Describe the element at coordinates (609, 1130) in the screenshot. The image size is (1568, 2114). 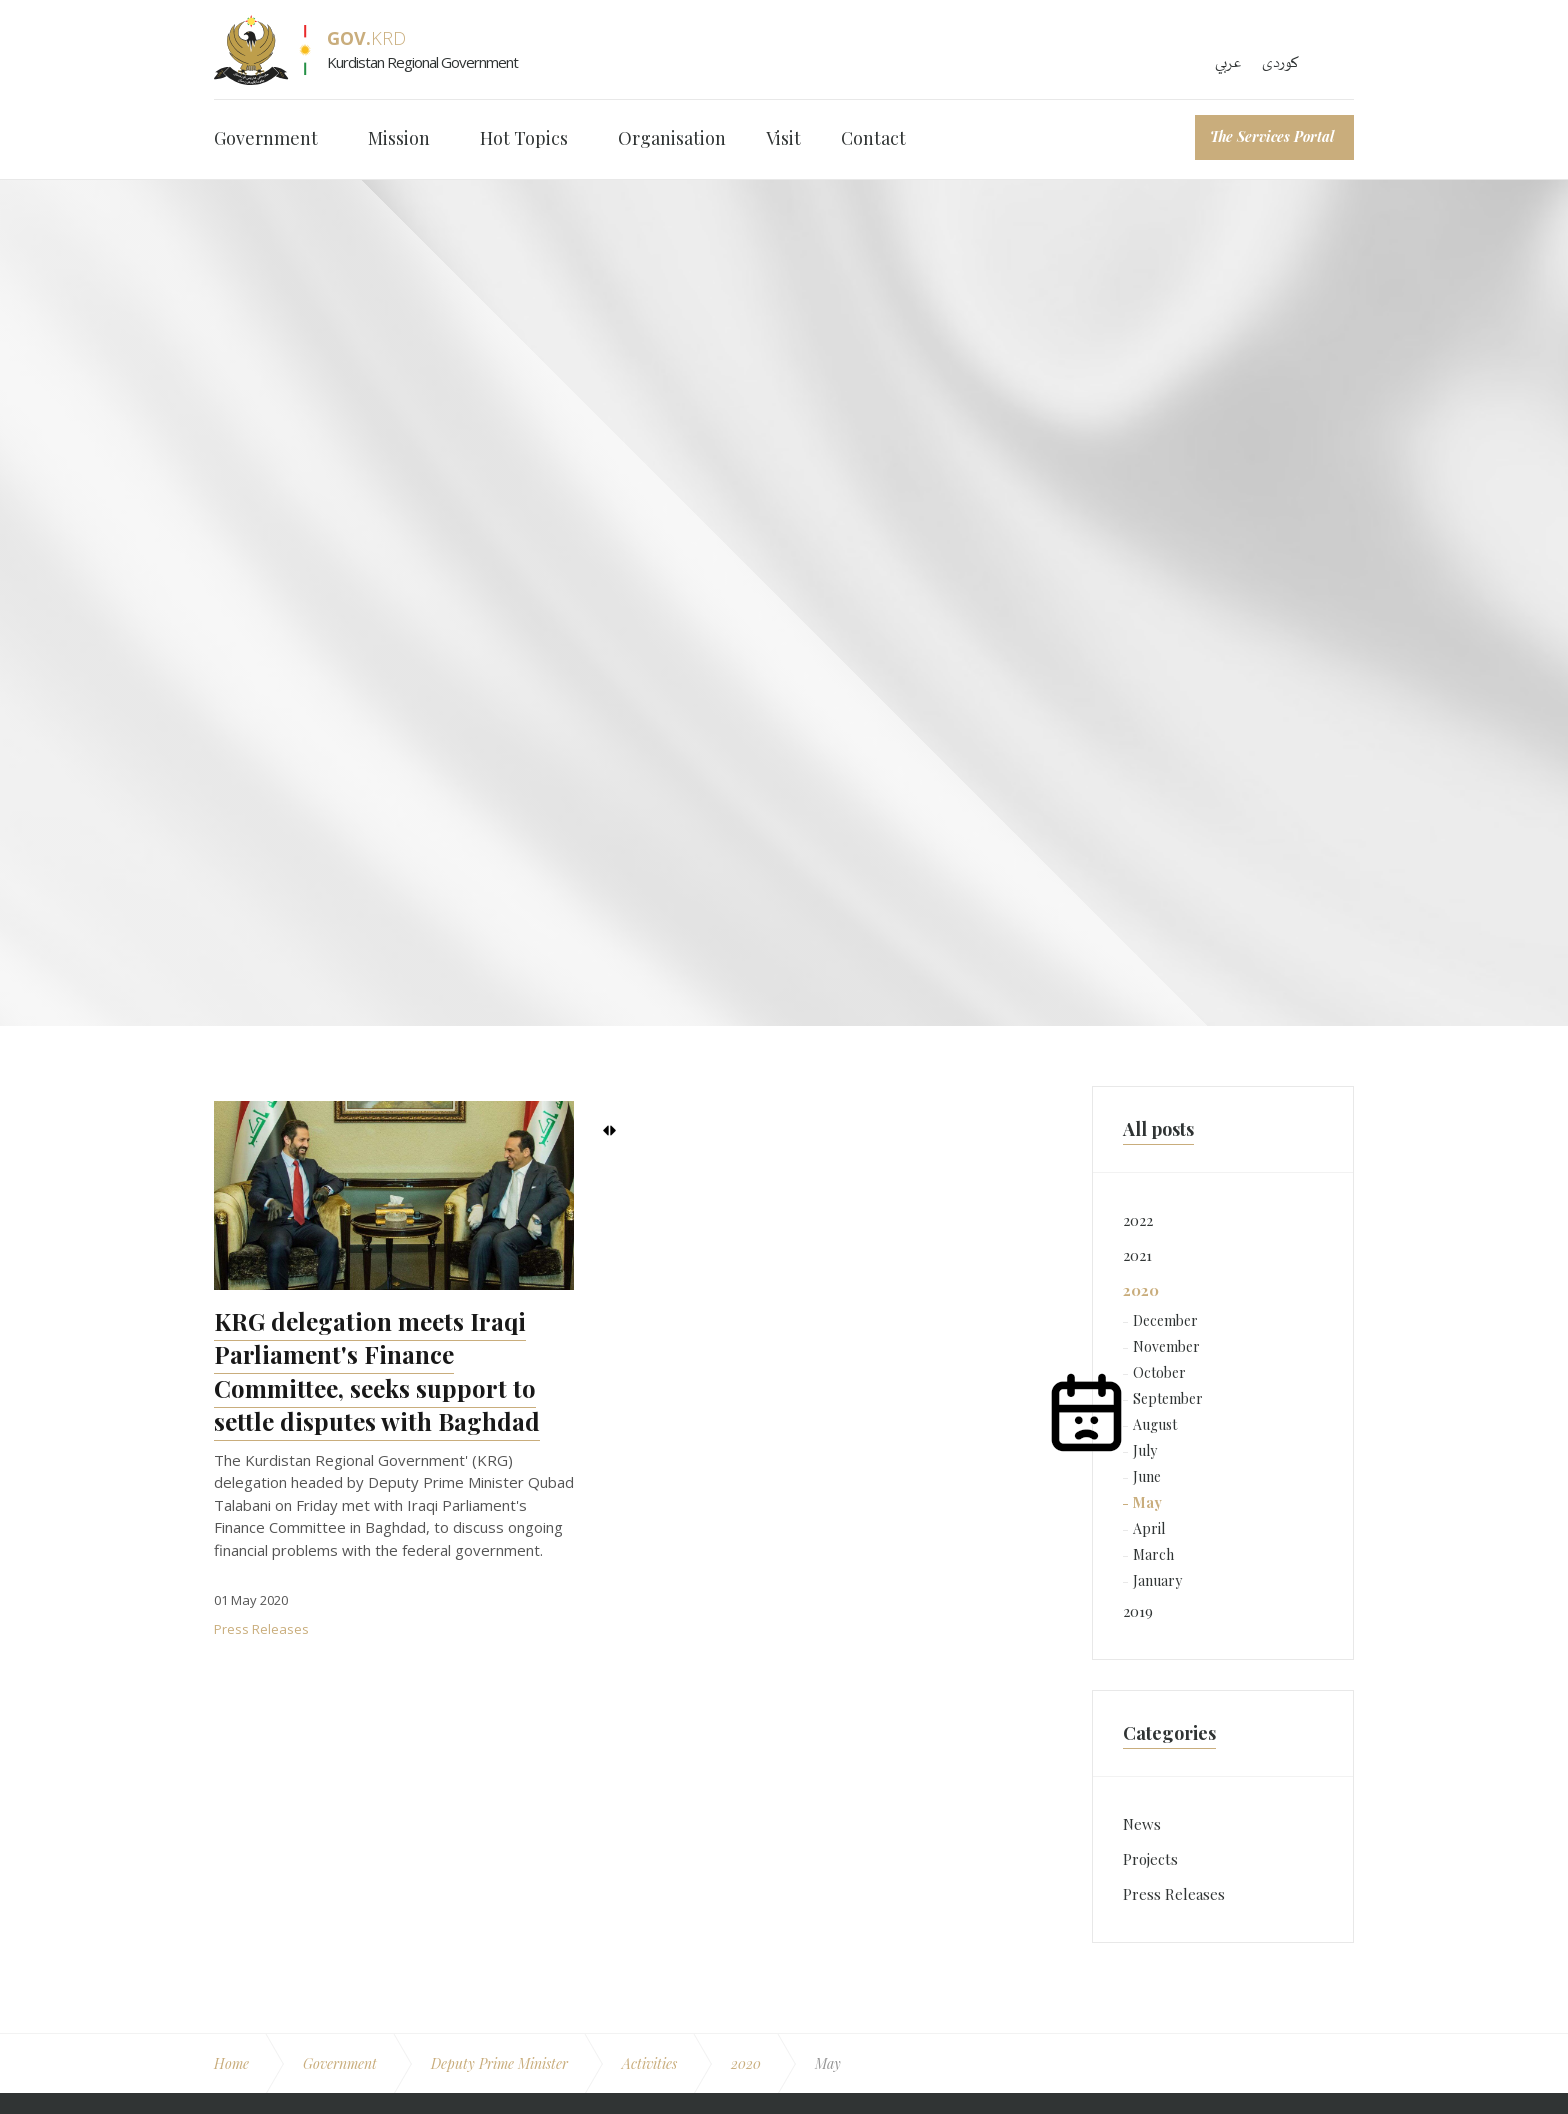
I see `adjust horizontal spacing or position` at that location.